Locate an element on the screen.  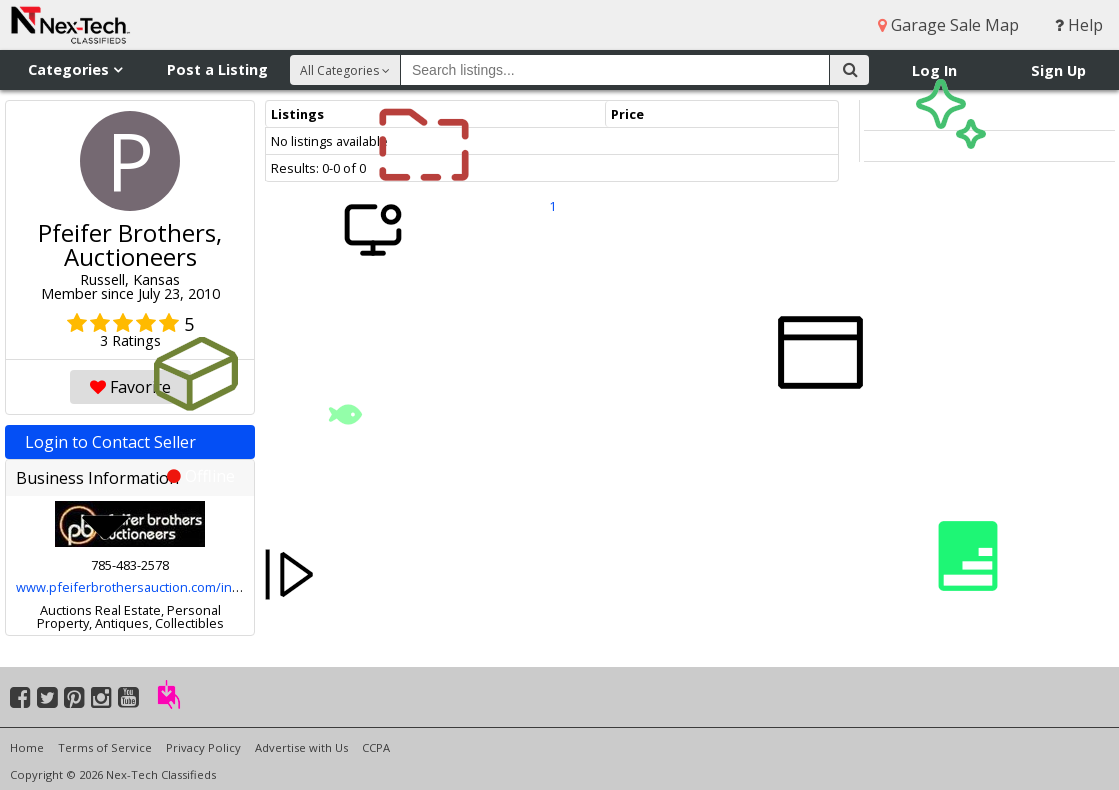
represents a field or property in code structure is located at coordinates (196, 373).